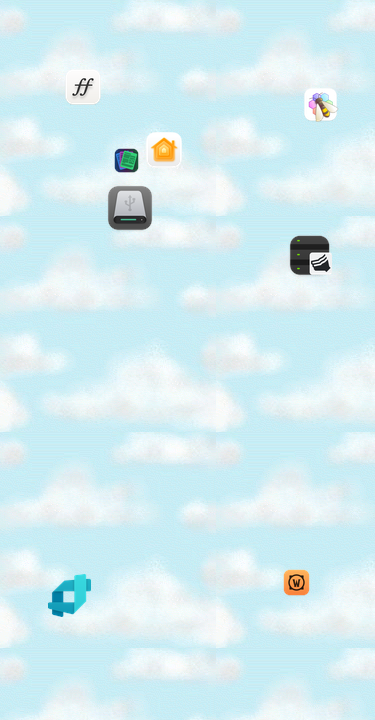 The image size is (375, 720). What do you see at coordinates (164, 150) in the screenshot?
I see `open the home app` at bounding box center [164, 150].